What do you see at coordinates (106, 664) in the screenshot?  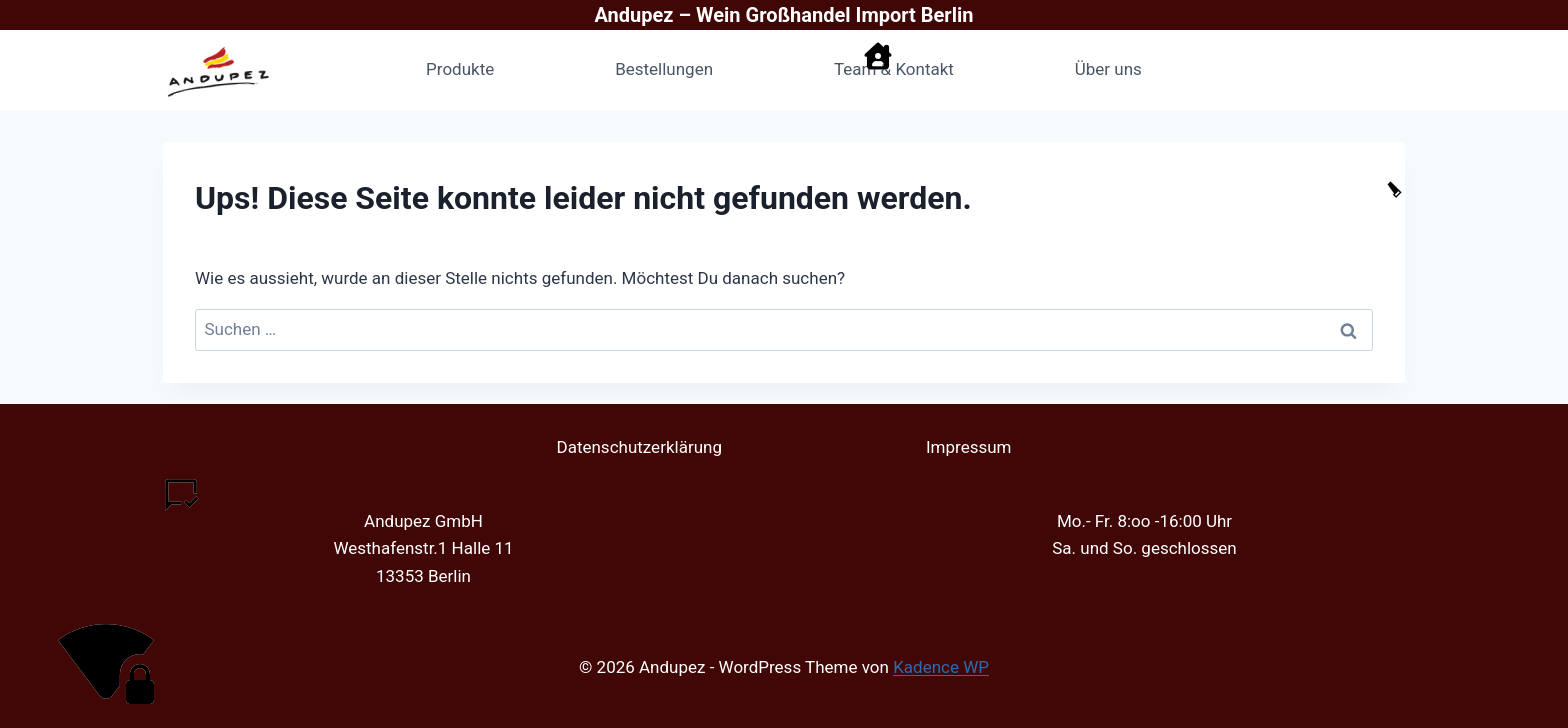 I see `connected to a secure or password-protected wifi network` at bounding box center [106, 664].